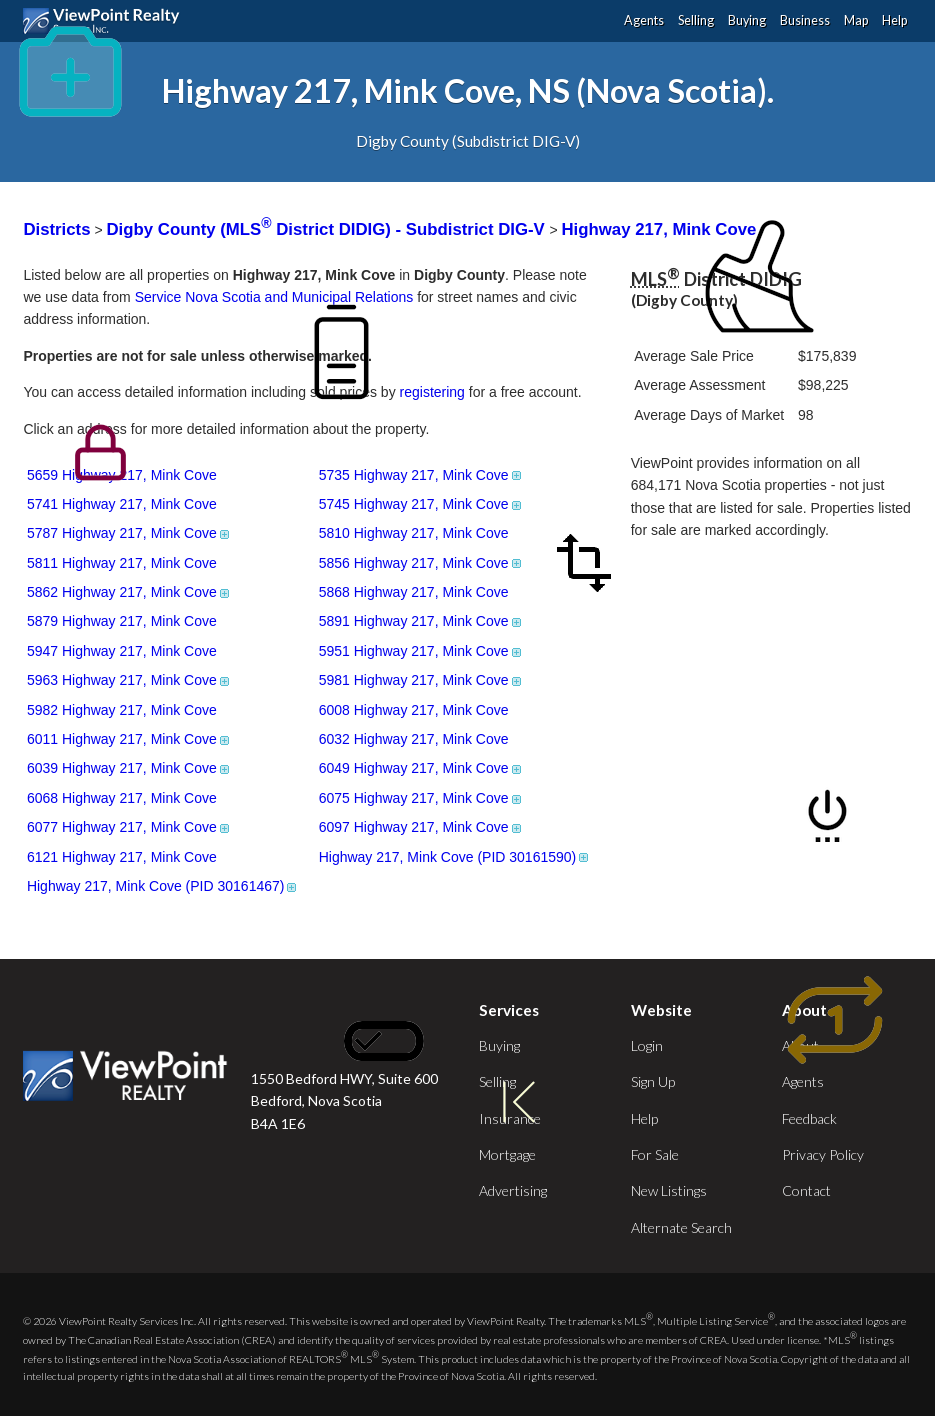 The image size is (935, 1416). I want to click on transform or resize an image, so click(584, 563).